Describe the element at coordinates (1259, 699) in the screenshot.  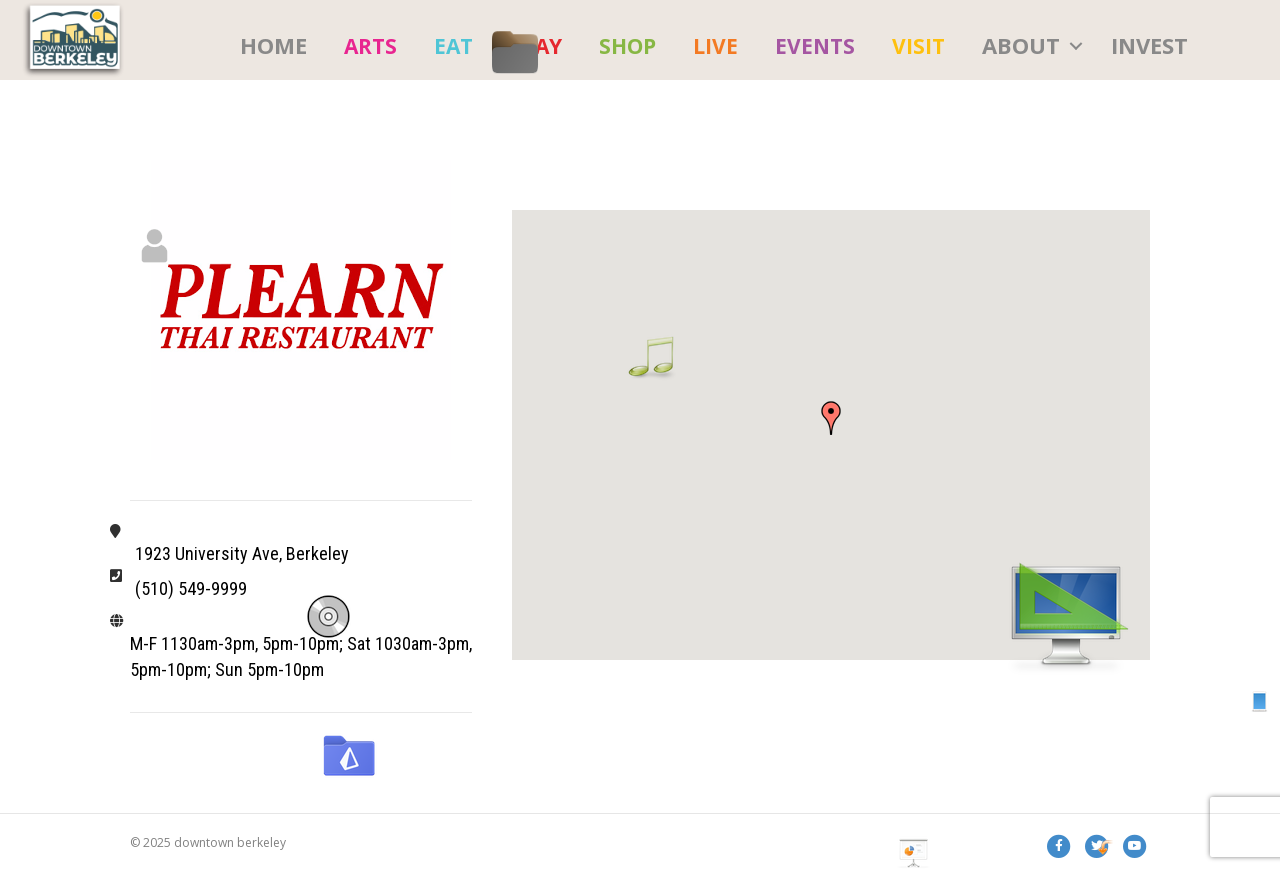
I see `iPad mini 3 device connected via wifi` at that location.